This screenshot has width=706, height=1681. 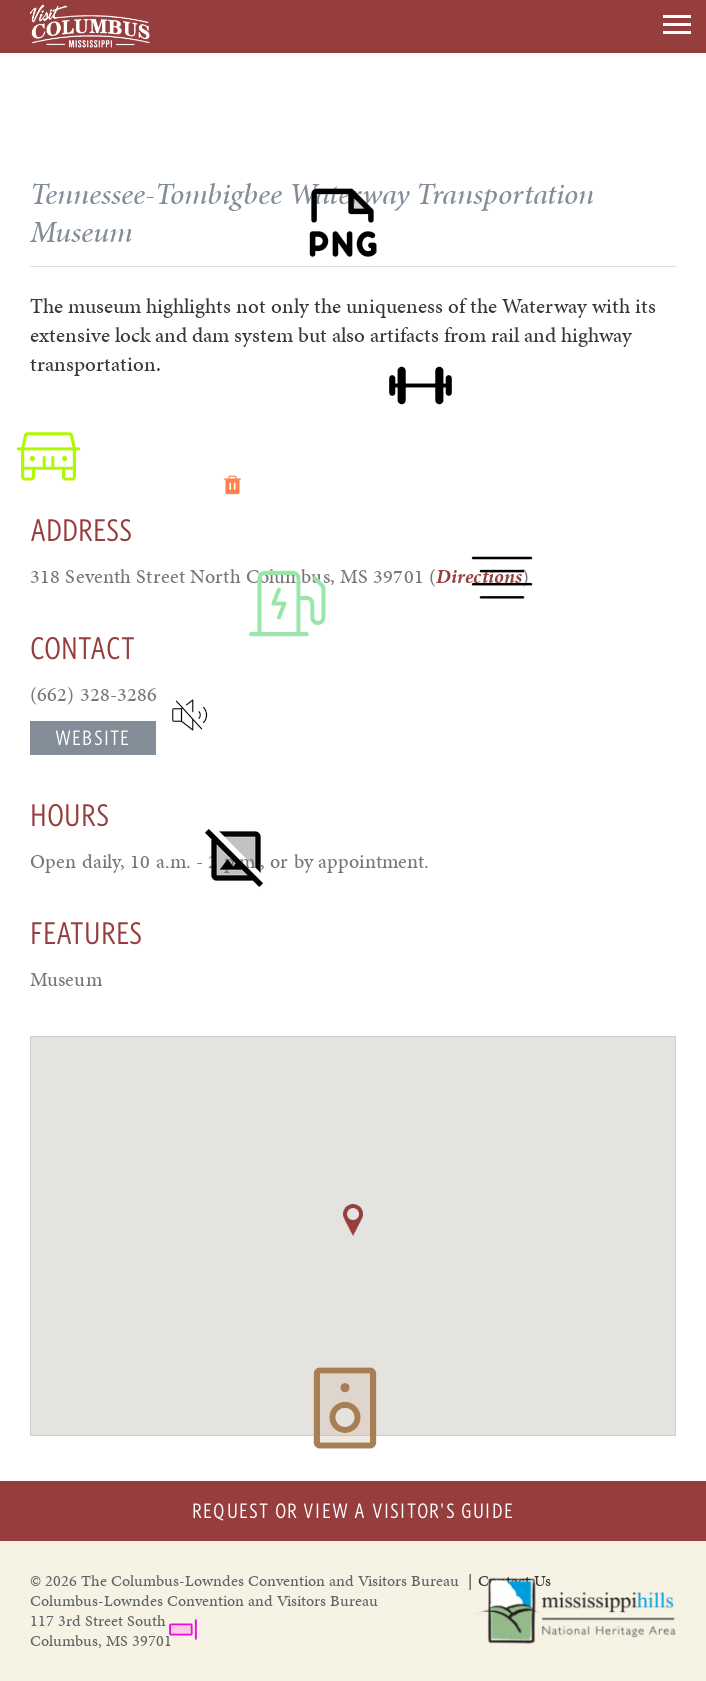 What do you see at coordinates (342, 225) in the screenshot?
I see `a PNG image file` at bounding box center [342, 225].